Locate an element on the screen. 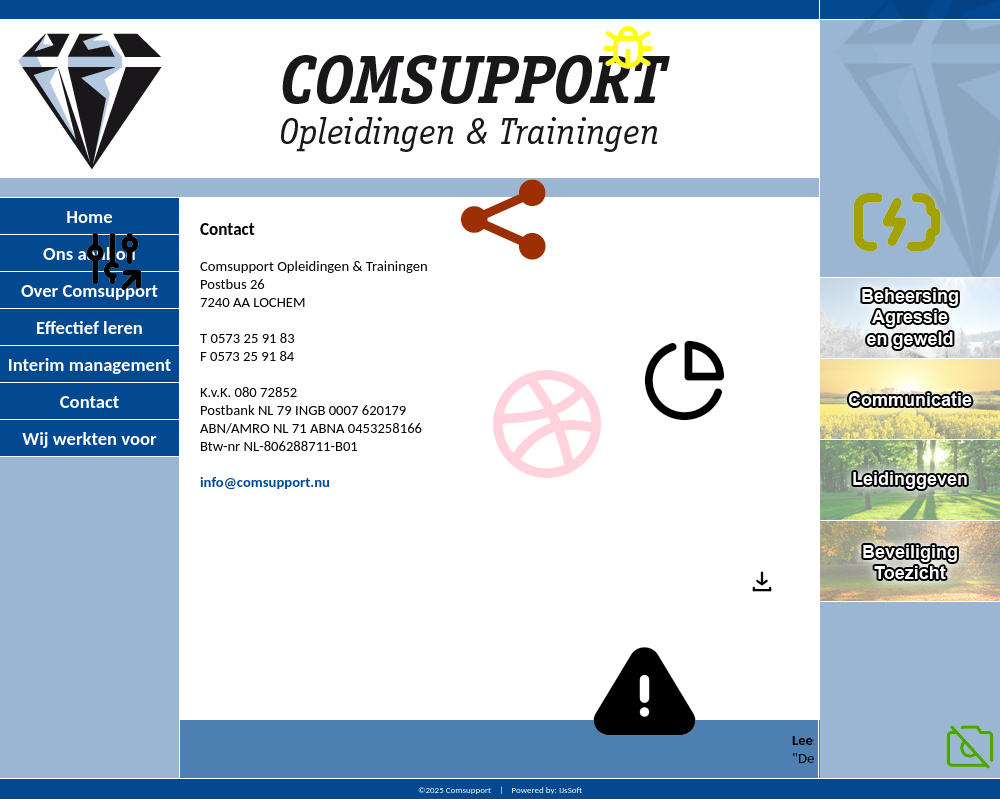 Image resolution: width=1000 pixels, height=799 pixels. share content with others is located at coordinates (505, 219).